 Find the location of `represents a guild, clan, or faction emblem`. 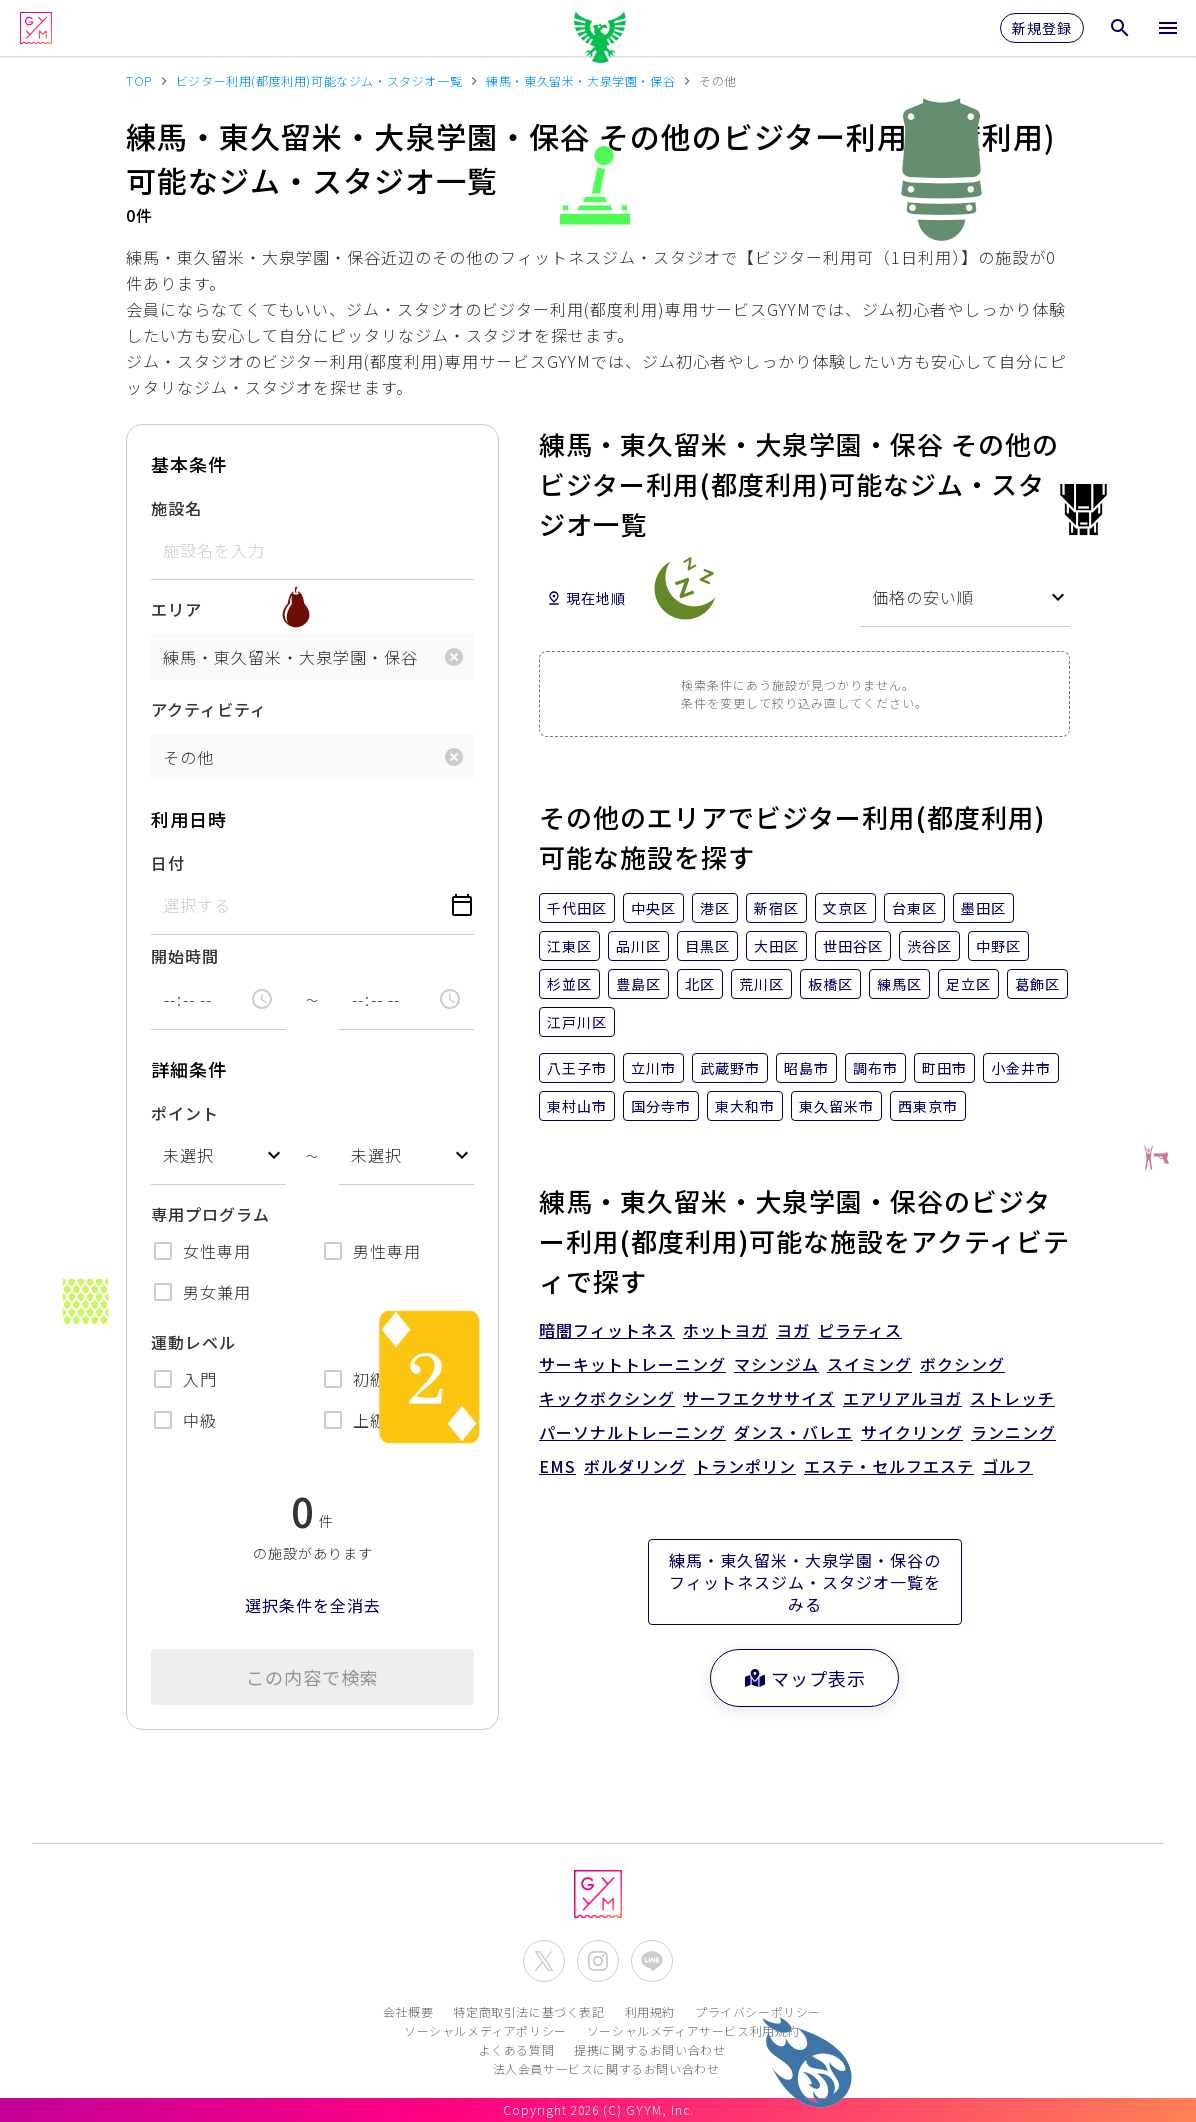

represents a guild, clan, or faction emblem is located at coordinates (599, 36).